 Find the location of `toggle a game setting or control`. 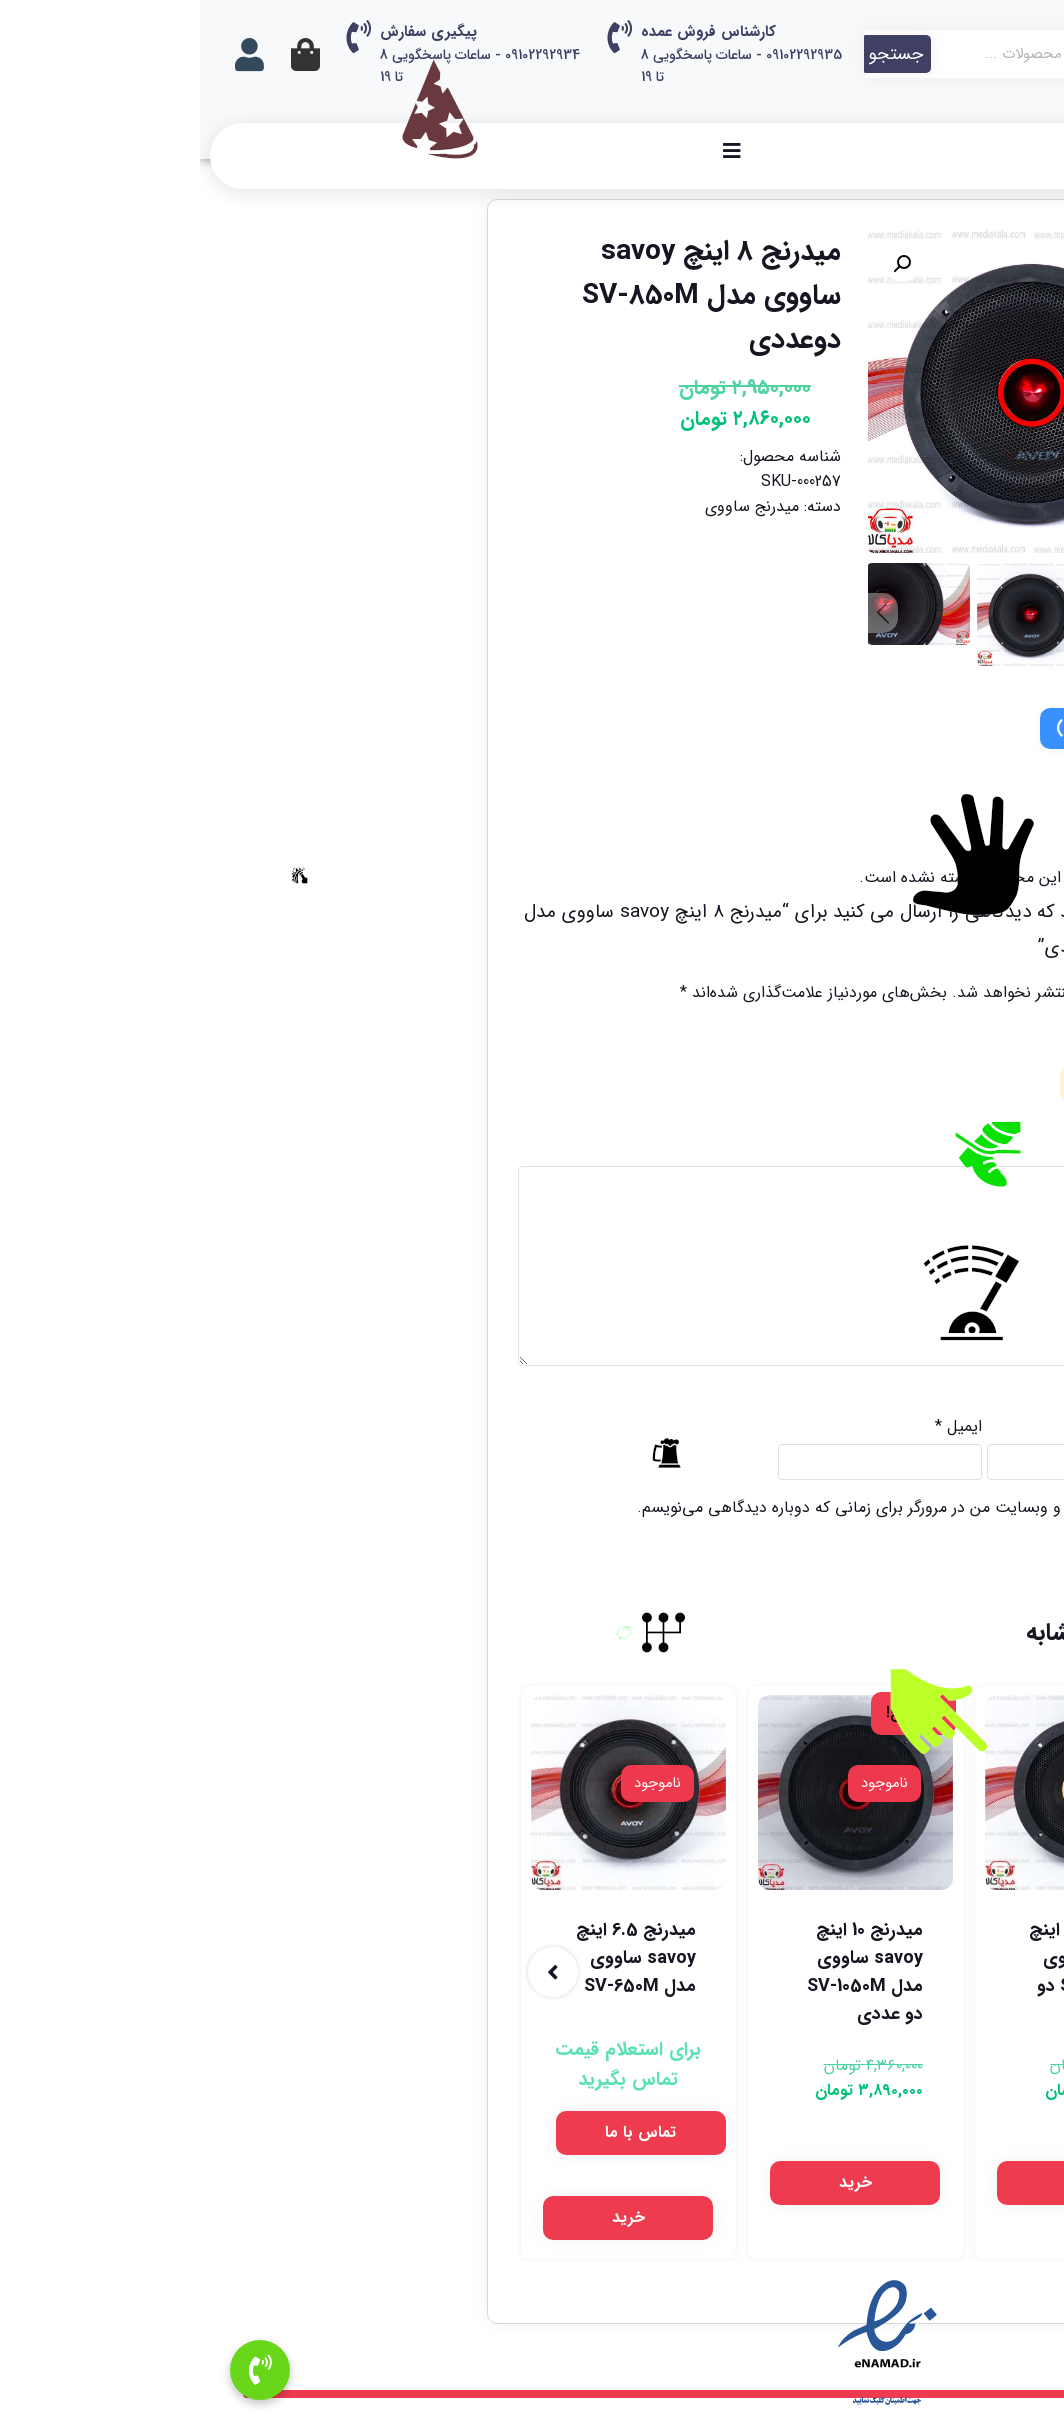

toggle a game setting or control is located at coordinates (972, 1291).